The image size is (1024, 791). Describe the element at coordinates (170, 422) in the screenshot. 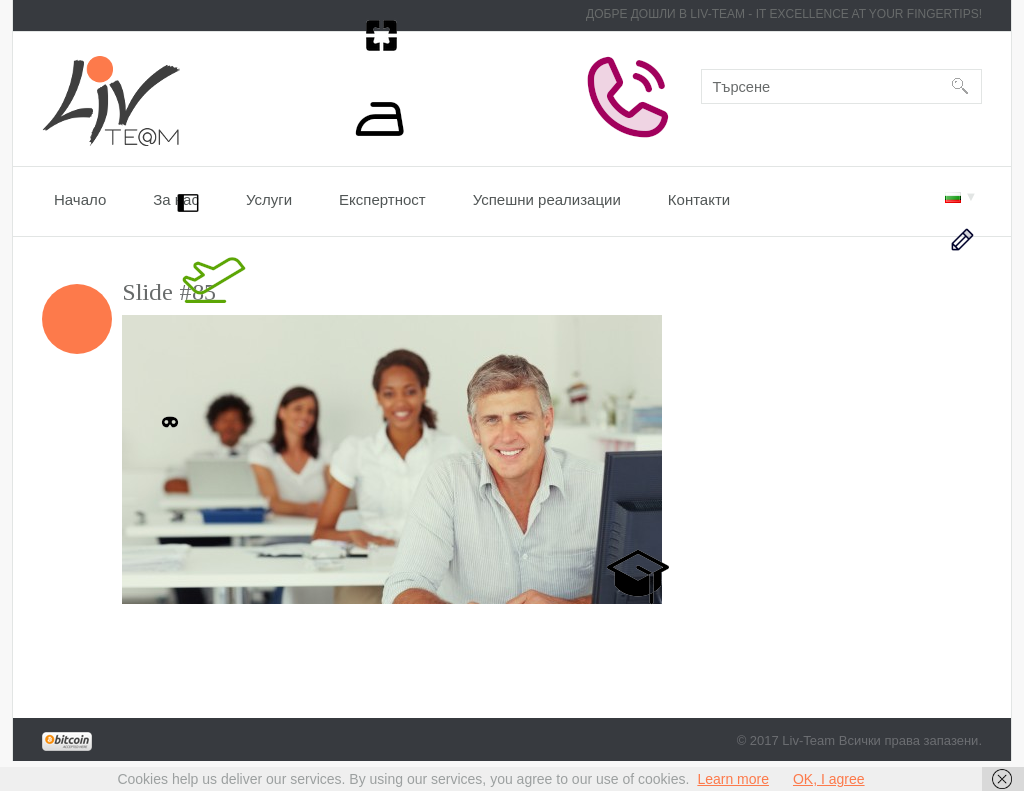

I see `enable incognito or private browsing mode` at that location.